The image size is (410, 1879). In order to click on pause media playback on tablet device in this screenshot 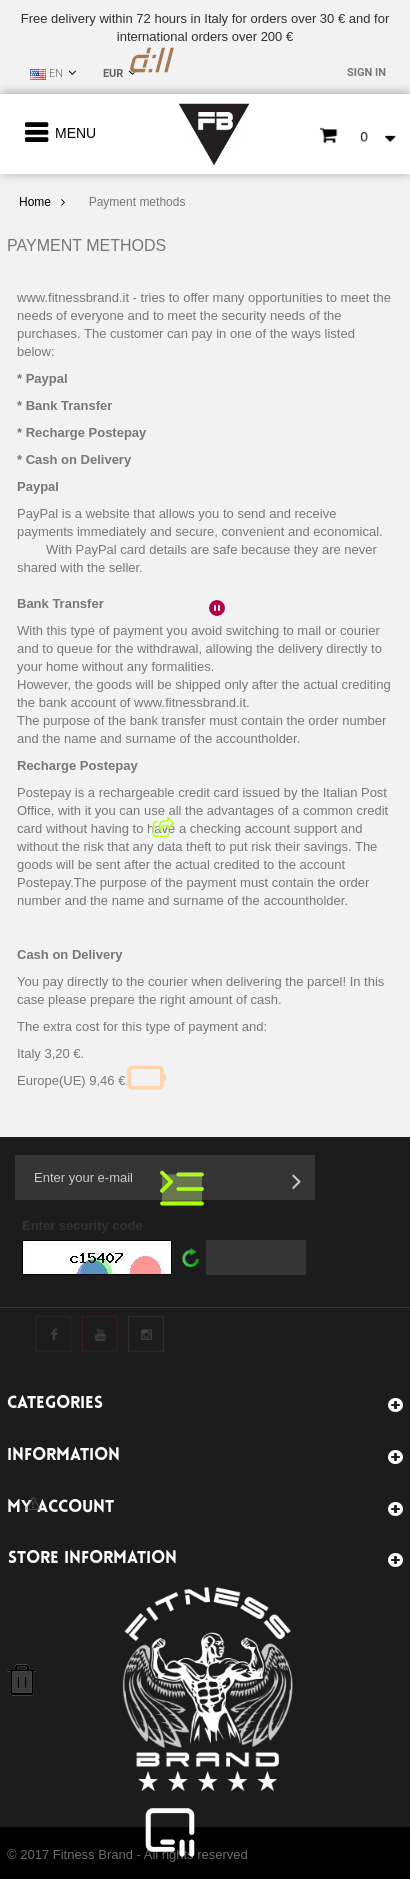, I will do `click(170, 1830)`.